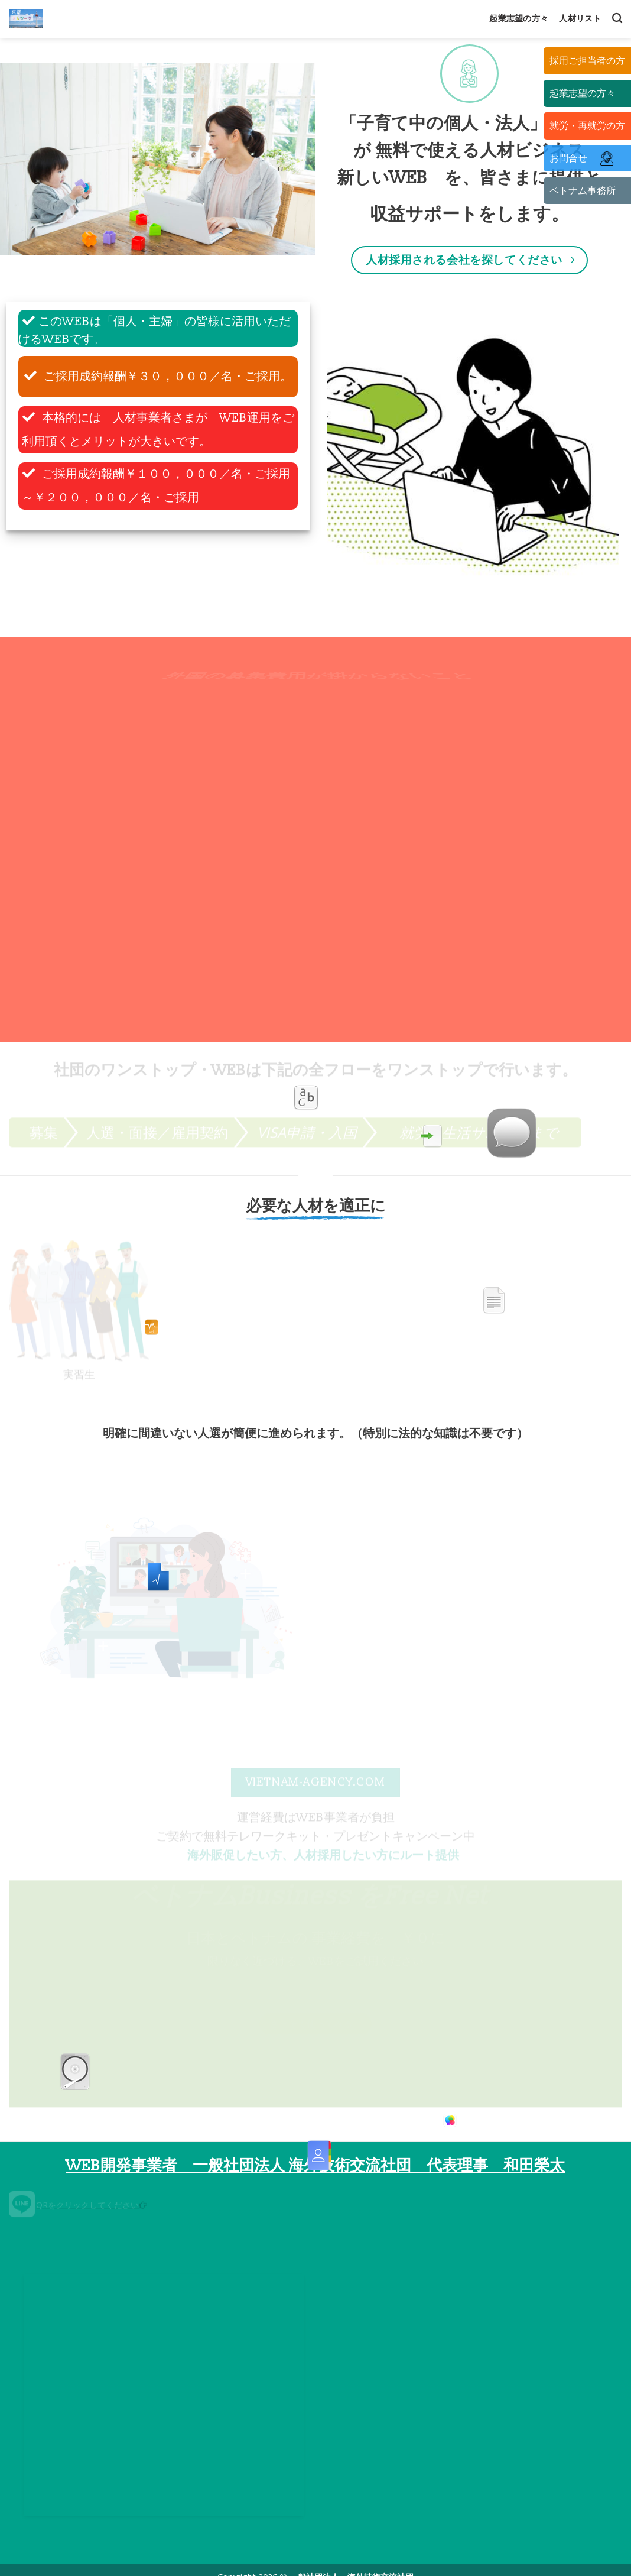 This screenshot has width=631, height=2576. What do you see at coordinates (158, 1577) in the screenshot?
I see `a root data file or scientific dataset document` at bounding box center [158, 1577].